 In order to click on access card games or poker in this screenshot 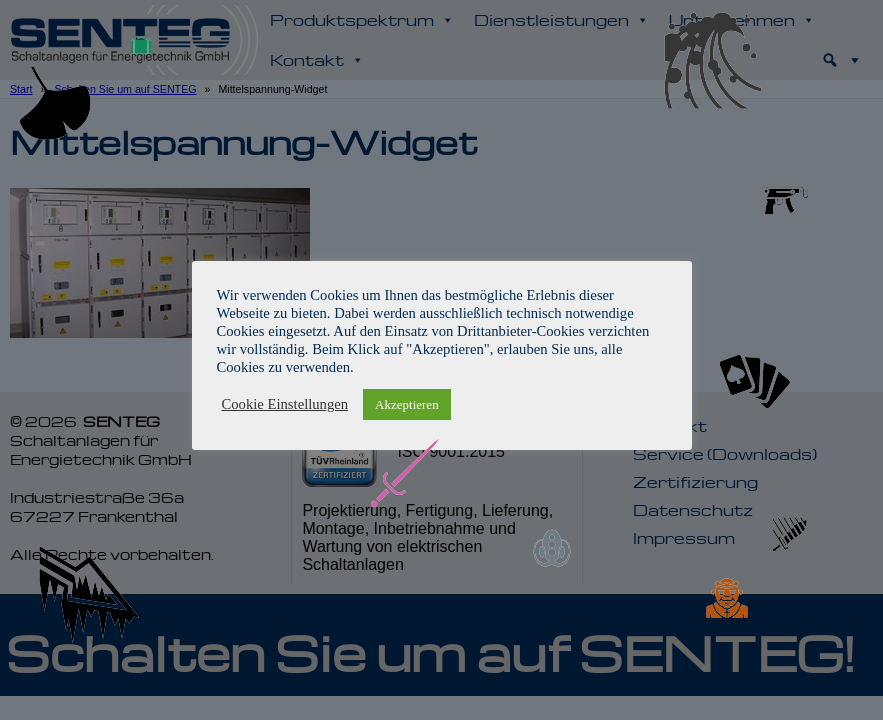, I will do `click(755, 382)`.